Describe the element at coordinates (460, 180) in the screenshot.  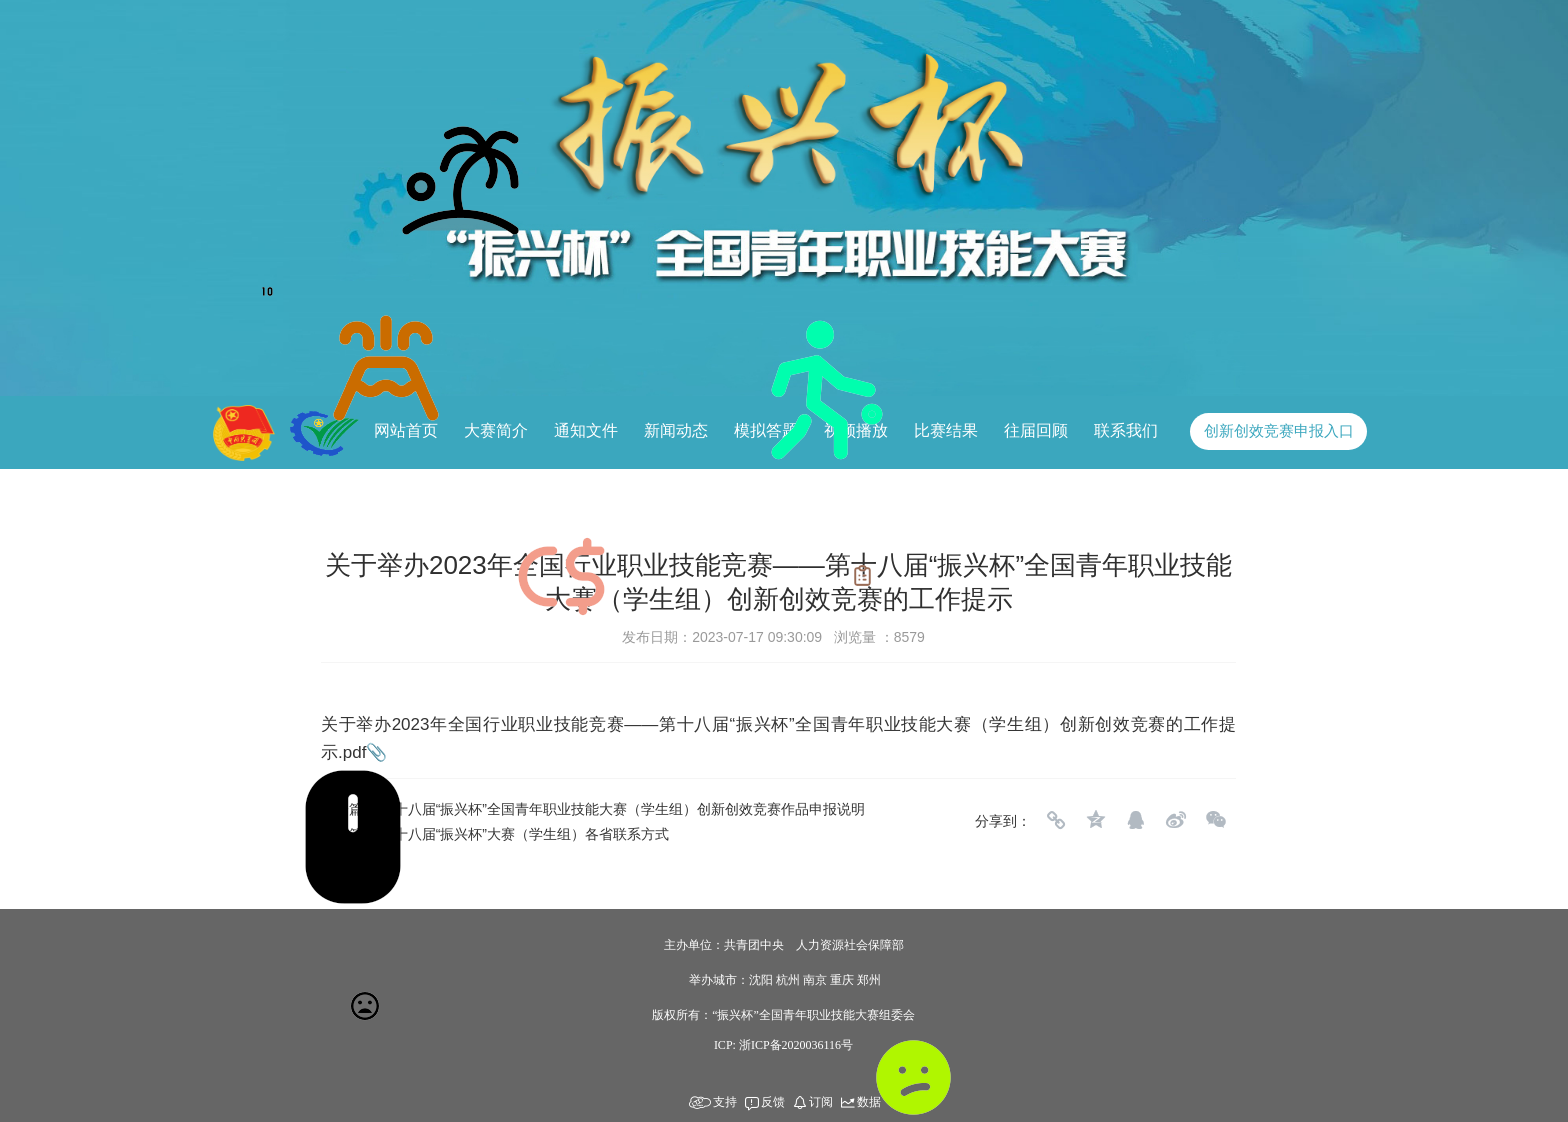
I see `indicates vacation or travel mode` at that location.